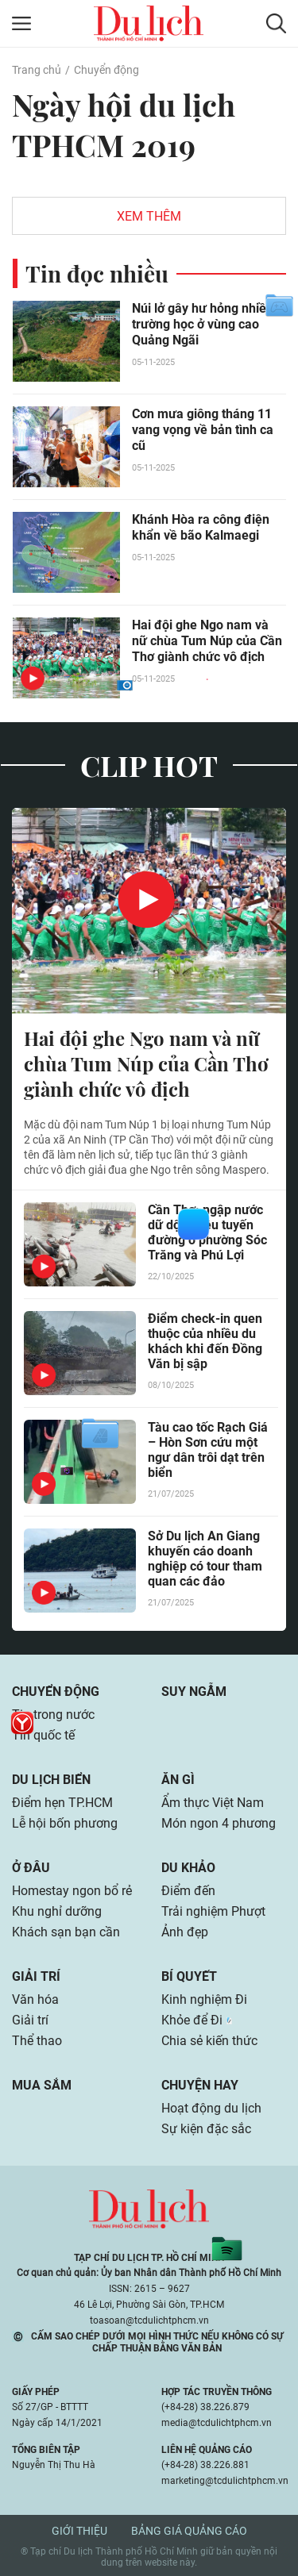 The width and height of the screenshot is (298, 2576). Describe the element at coordinates (226, 2249) in the screenshot. I see `open folder containing spotify downloads or files` at that location.